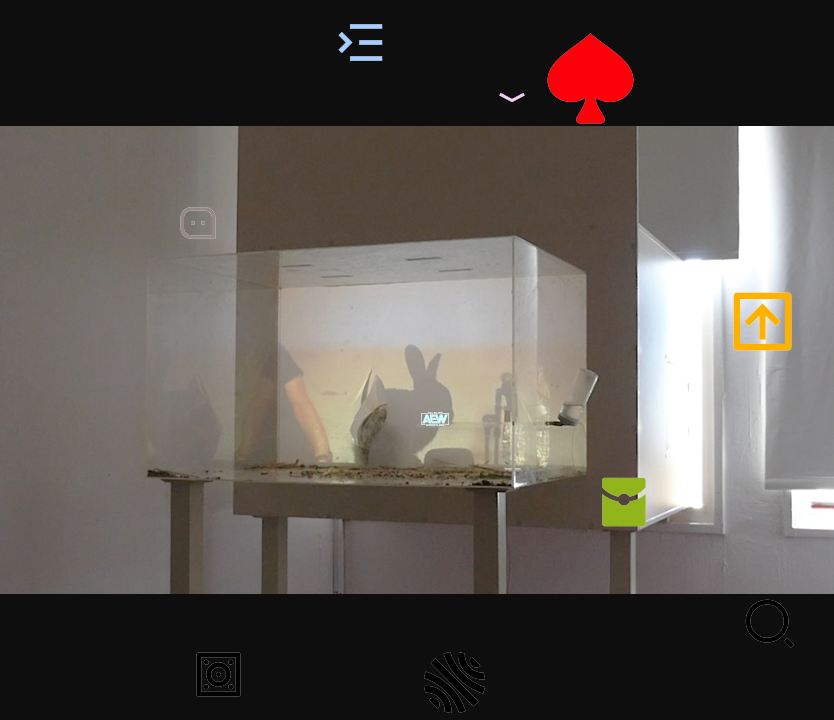 This screenshot has height=720, width=834. What do you see at coordinates (624, 502) in the screenshot?
I see `send a red packet or digital gift money` at bounding box center [624, 502].